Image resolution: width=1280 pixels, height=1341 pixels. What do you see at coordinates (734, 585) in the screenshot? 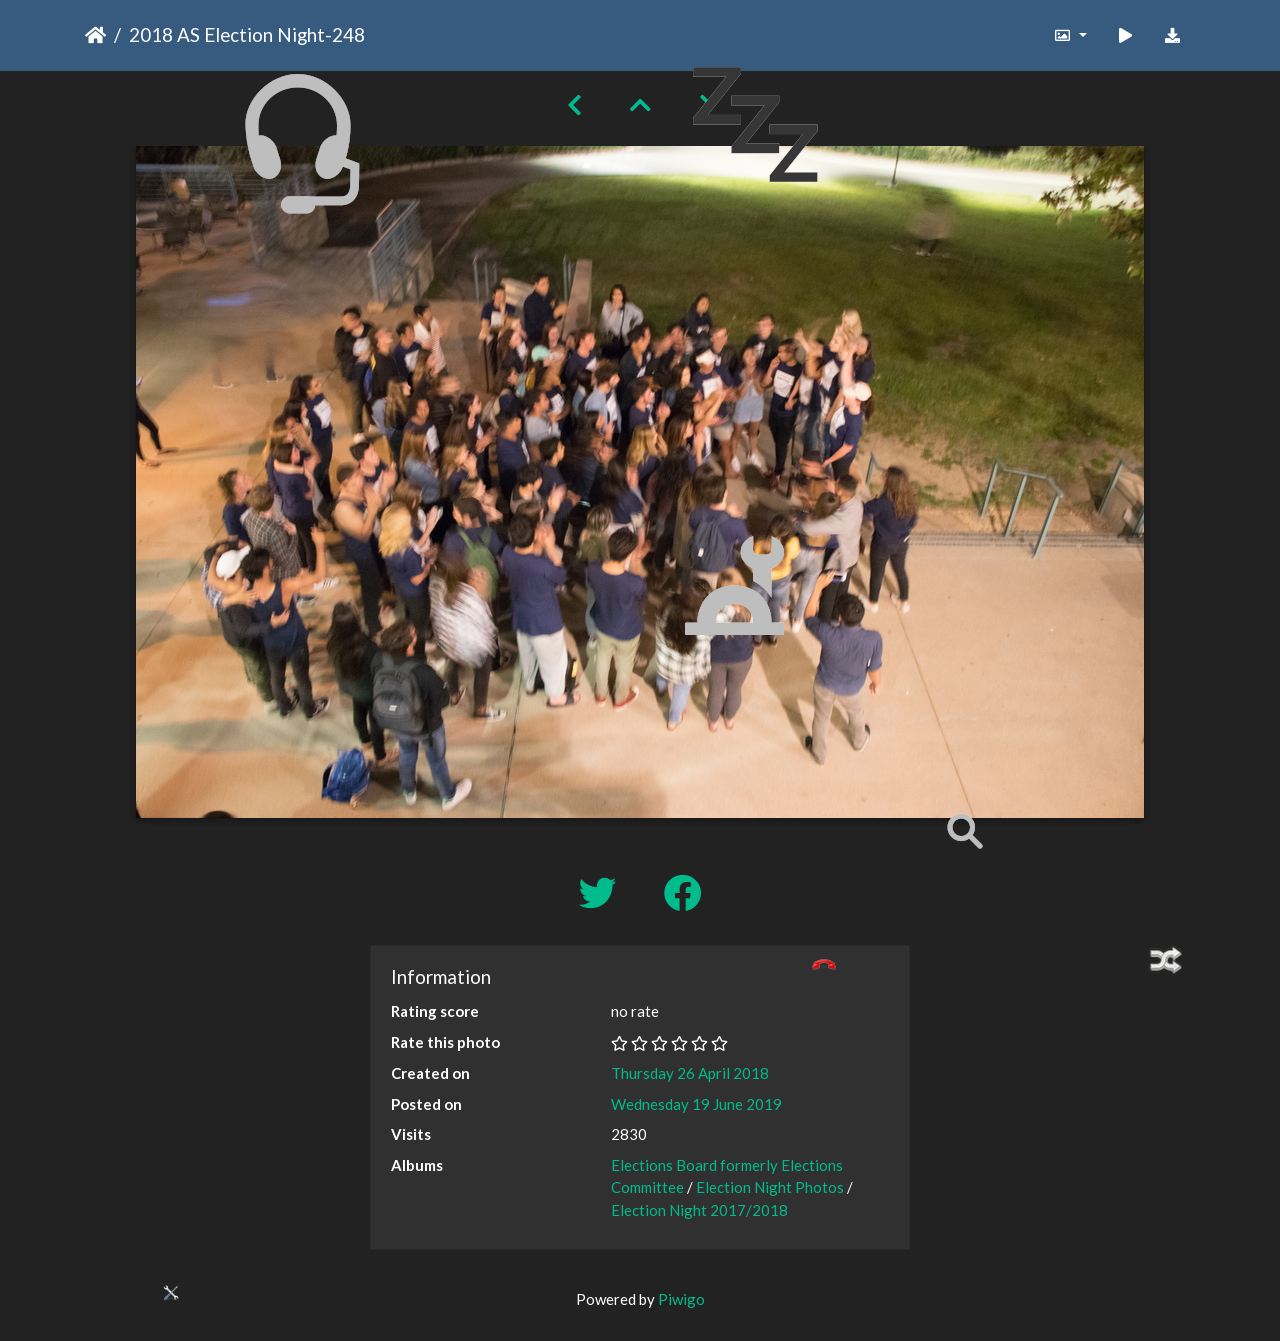
I see `access engineering or technical tools` at bounding box center [734, 585].